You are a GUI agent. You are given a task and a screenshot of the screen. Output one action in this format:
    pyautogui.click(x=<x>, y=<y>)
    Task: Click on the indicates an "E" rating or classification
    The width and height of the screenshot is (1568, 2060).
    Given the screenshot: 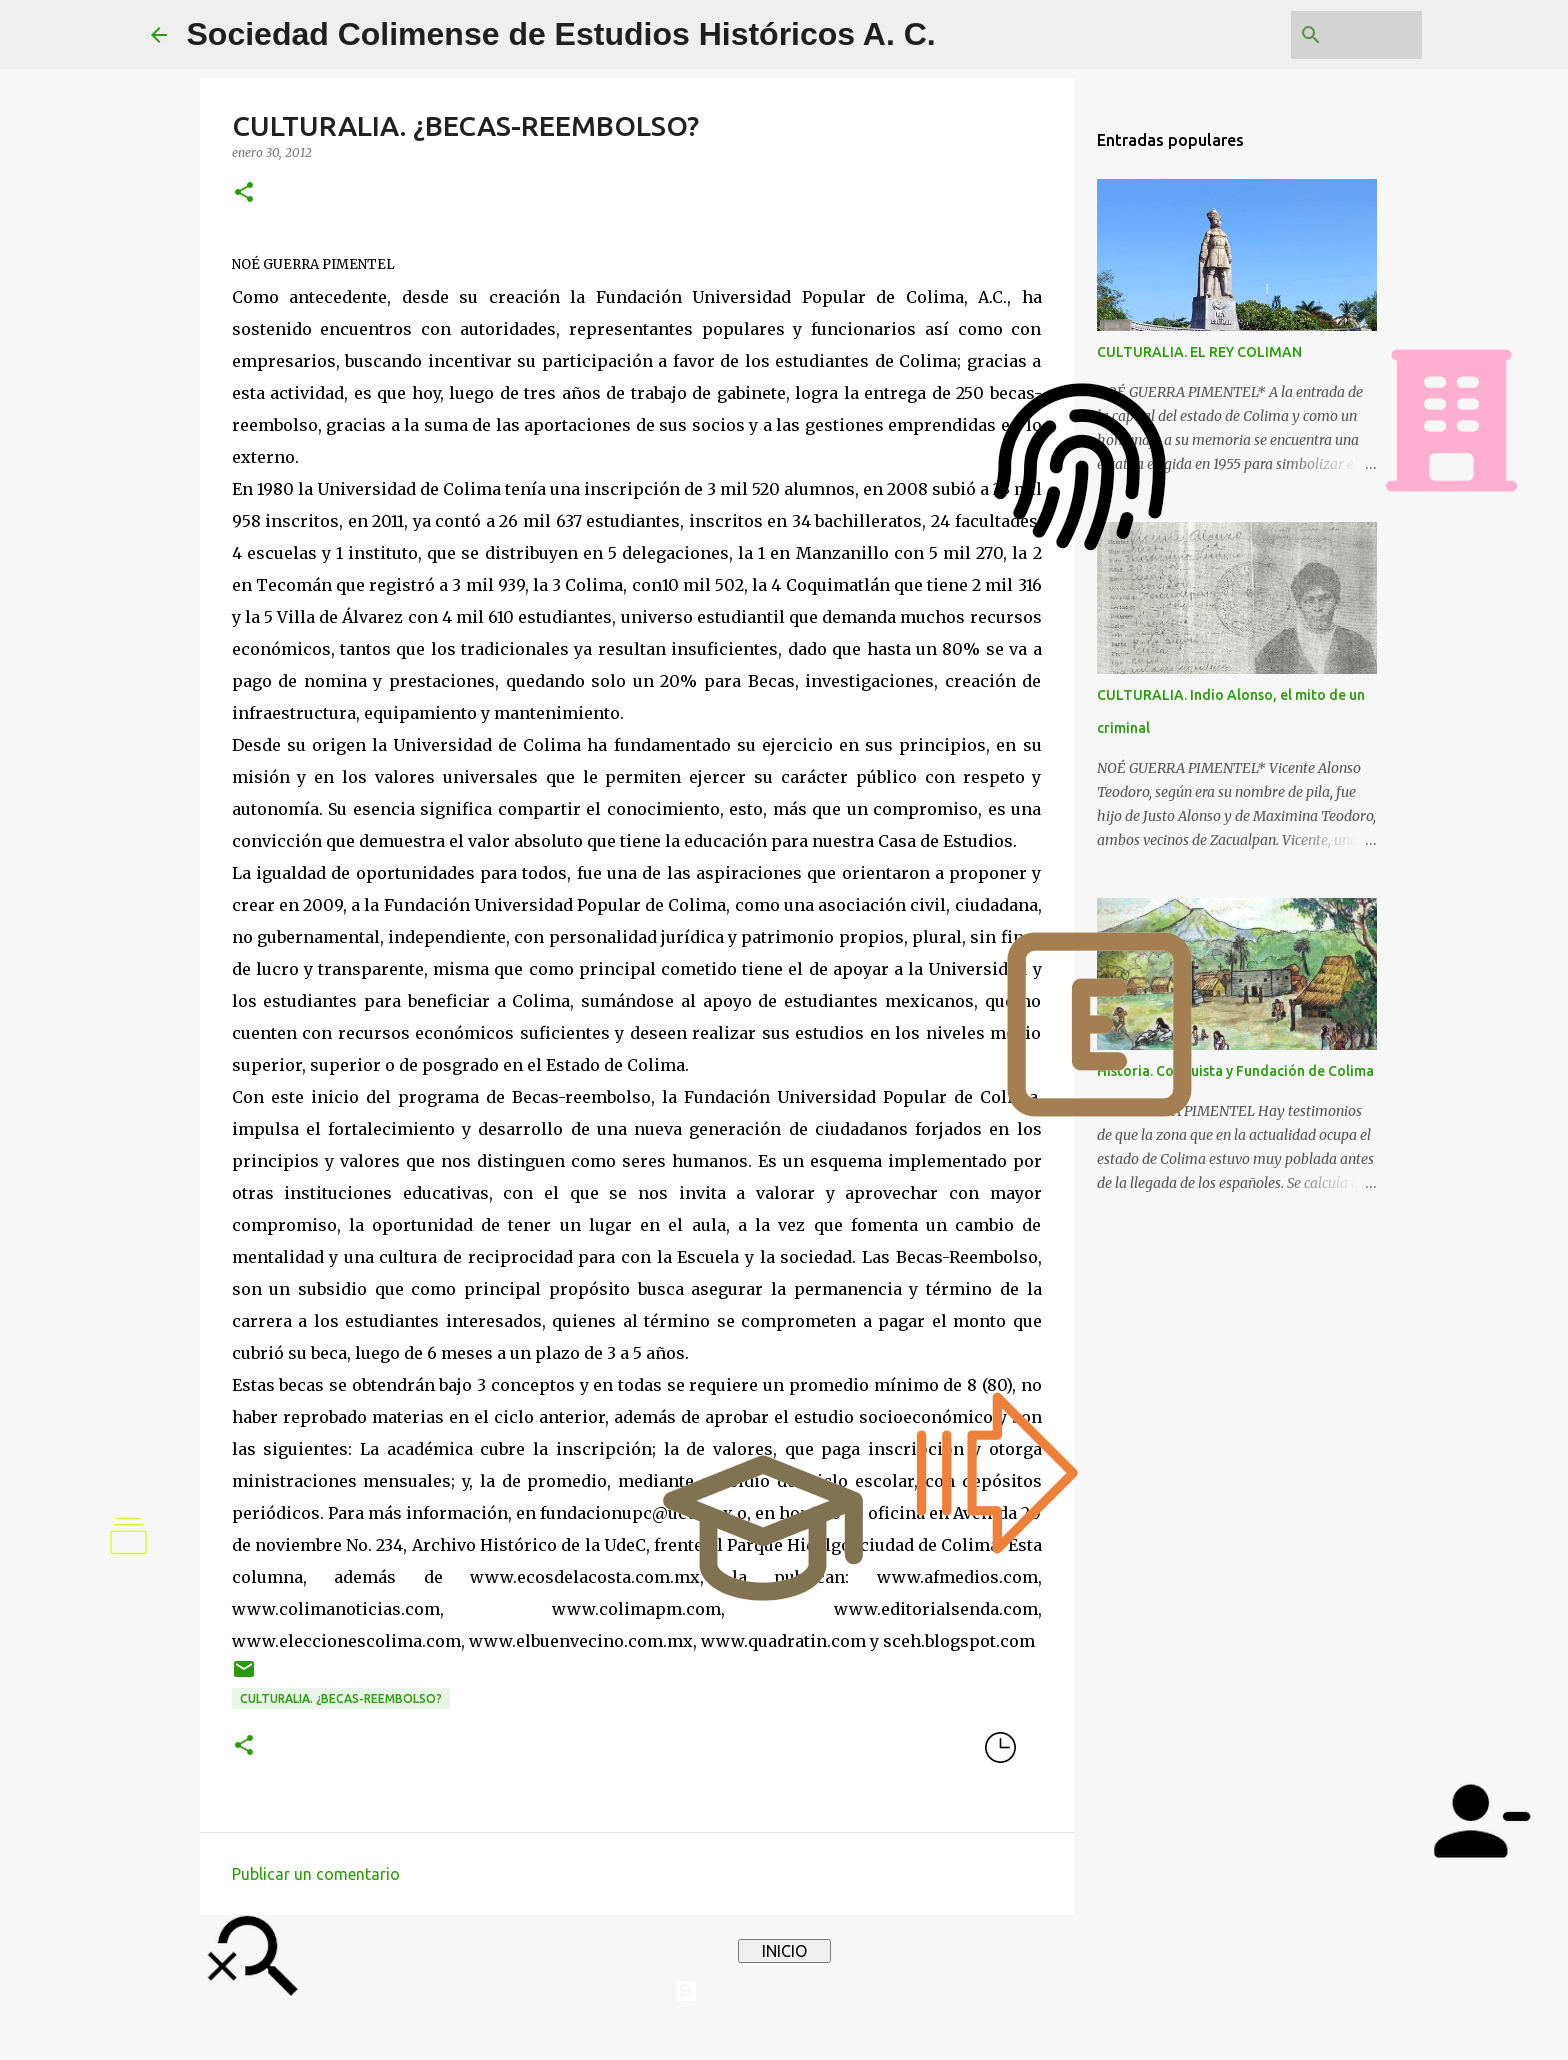 What is the action you would take?
    pyautogui.click(x=1099, y=1024)
    